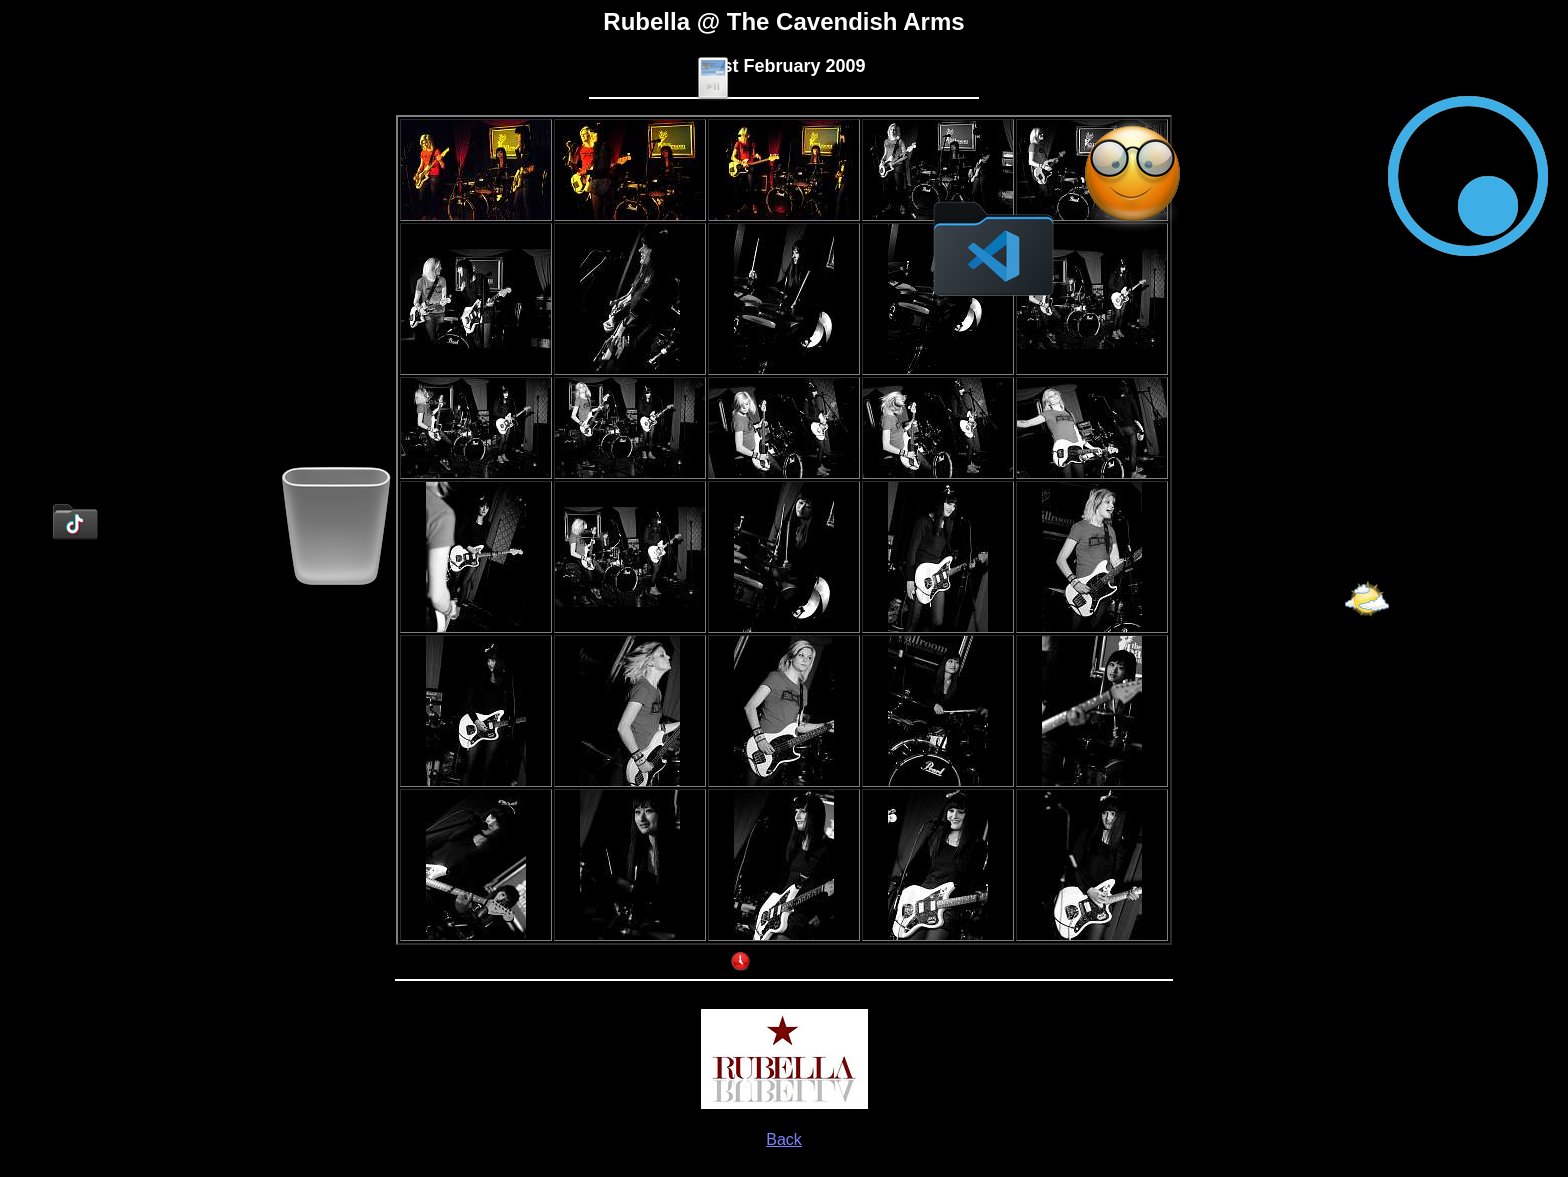 This screenshot has height=1177, width=1568. Describe the element at coordinates (336, 524) in the screenshot. I see `empty trash bin with no items to delete` at that location.